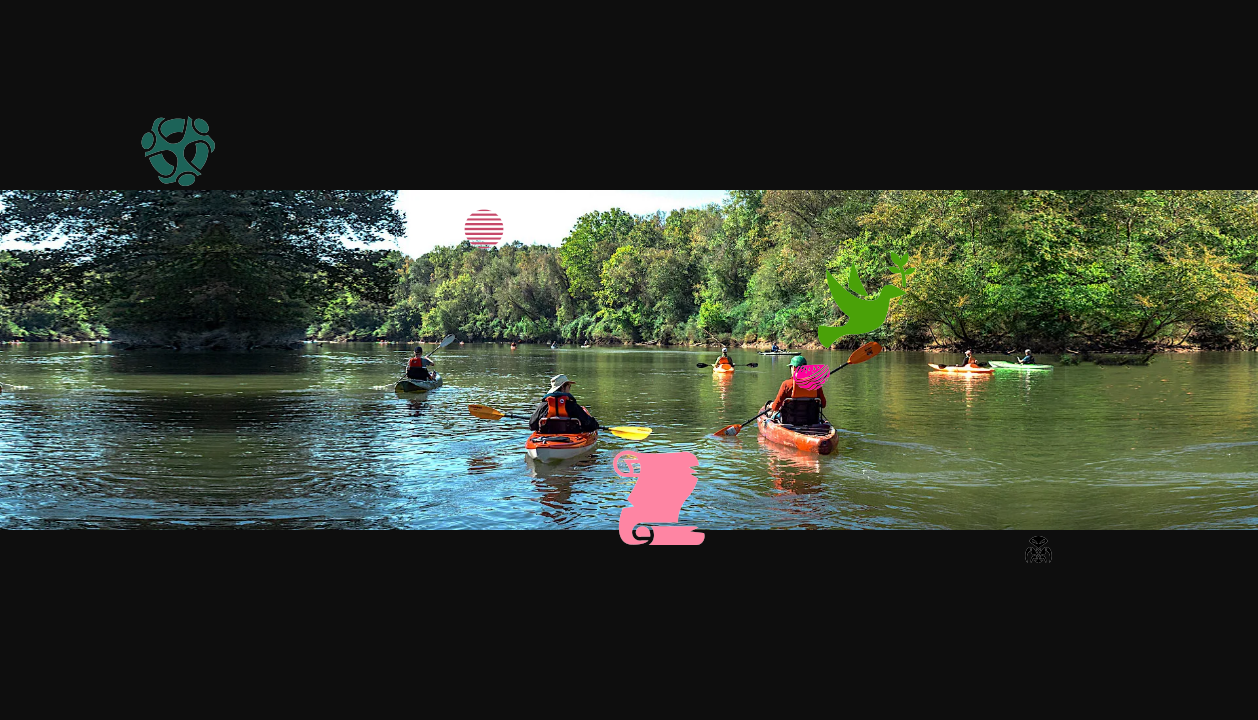 The height and width of the screenshot is (720, 1258). Describe the element at coordinates (811, 377) in the screenshot. I see `select watermelon flavor or ingredient` at that location.